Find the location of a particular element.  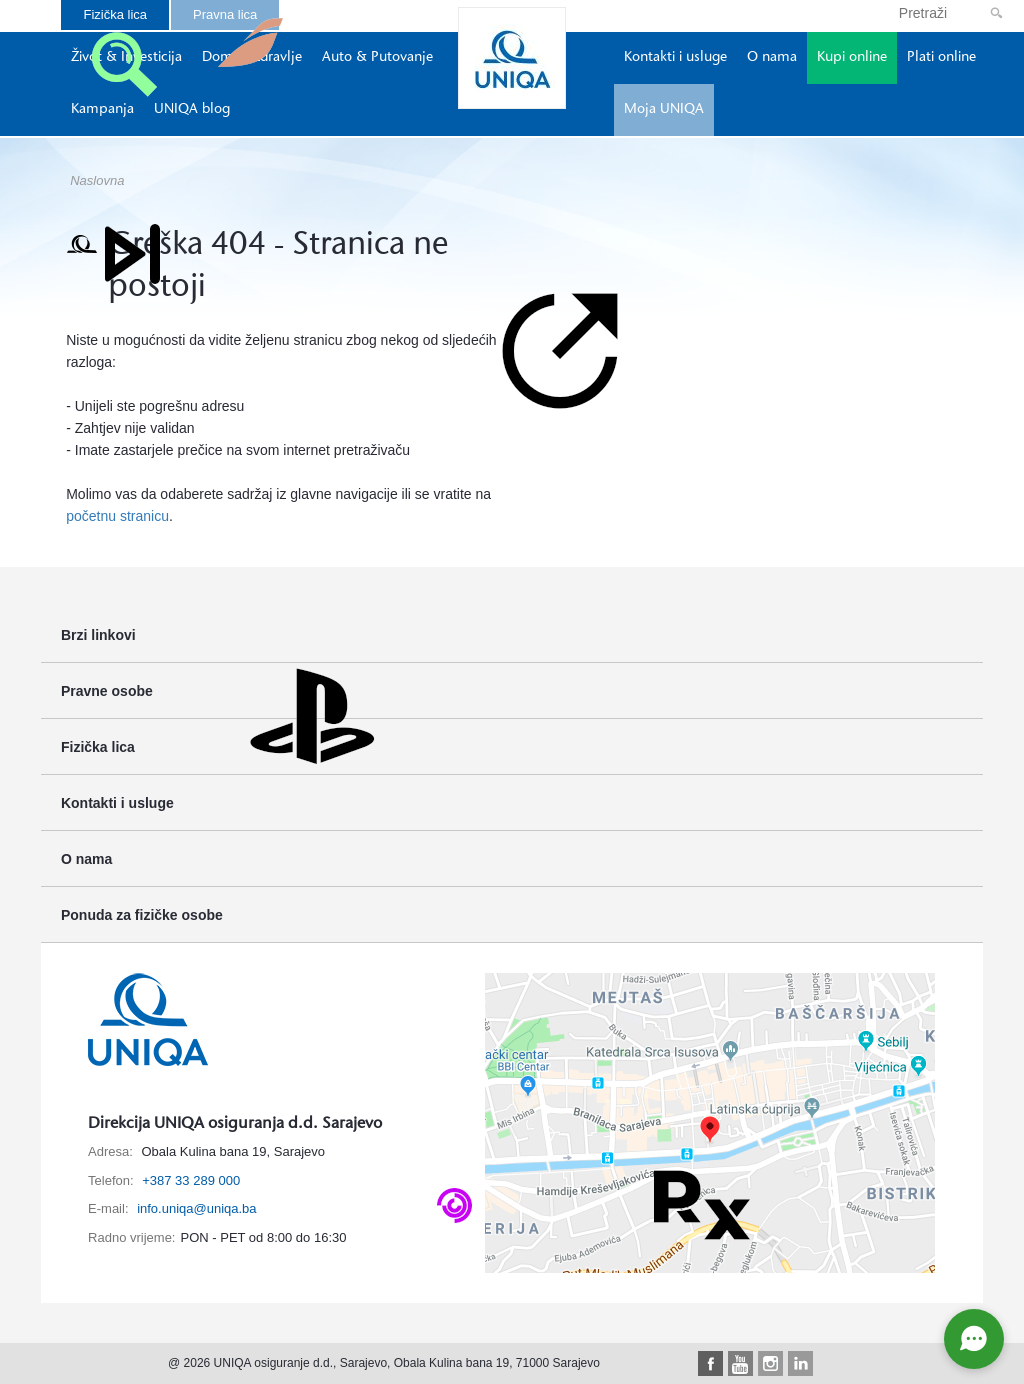

iberia airlines app or website is located at coordinates (250, 42).